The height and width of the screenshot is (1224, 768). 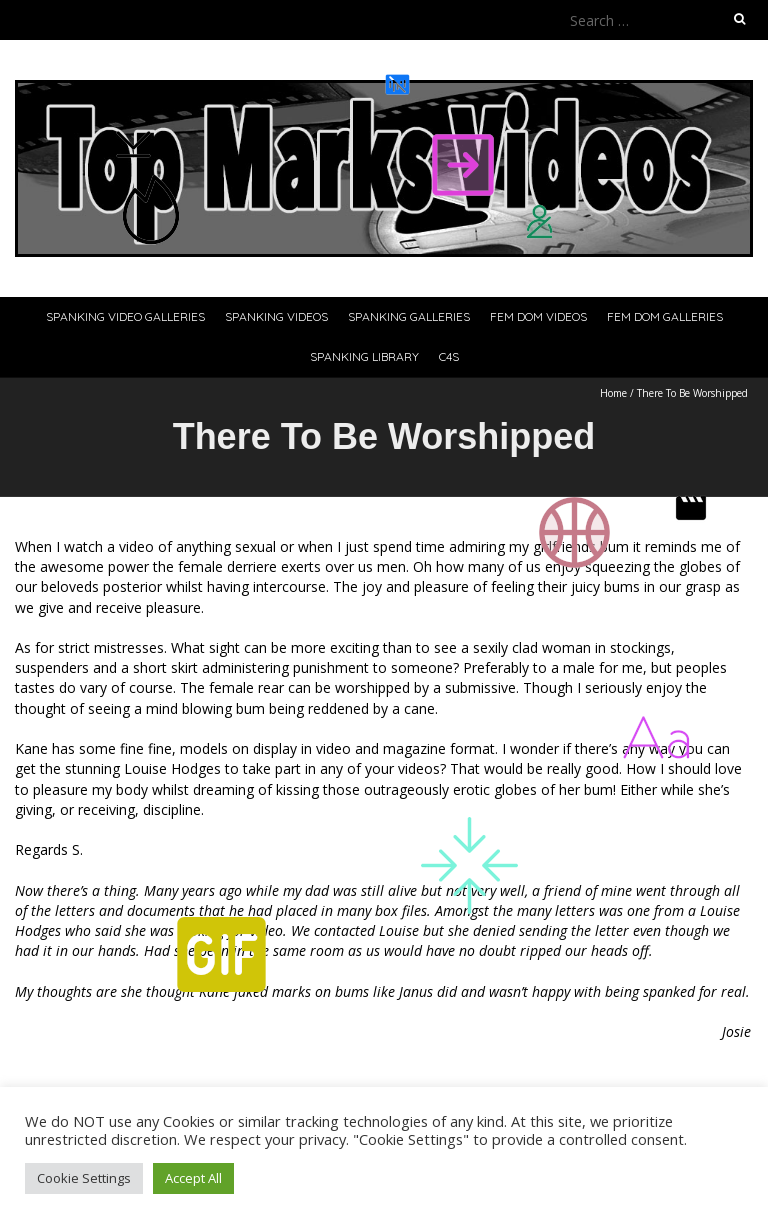 I want to click on proceed to the next step or screen, so click(x=463, y=165).